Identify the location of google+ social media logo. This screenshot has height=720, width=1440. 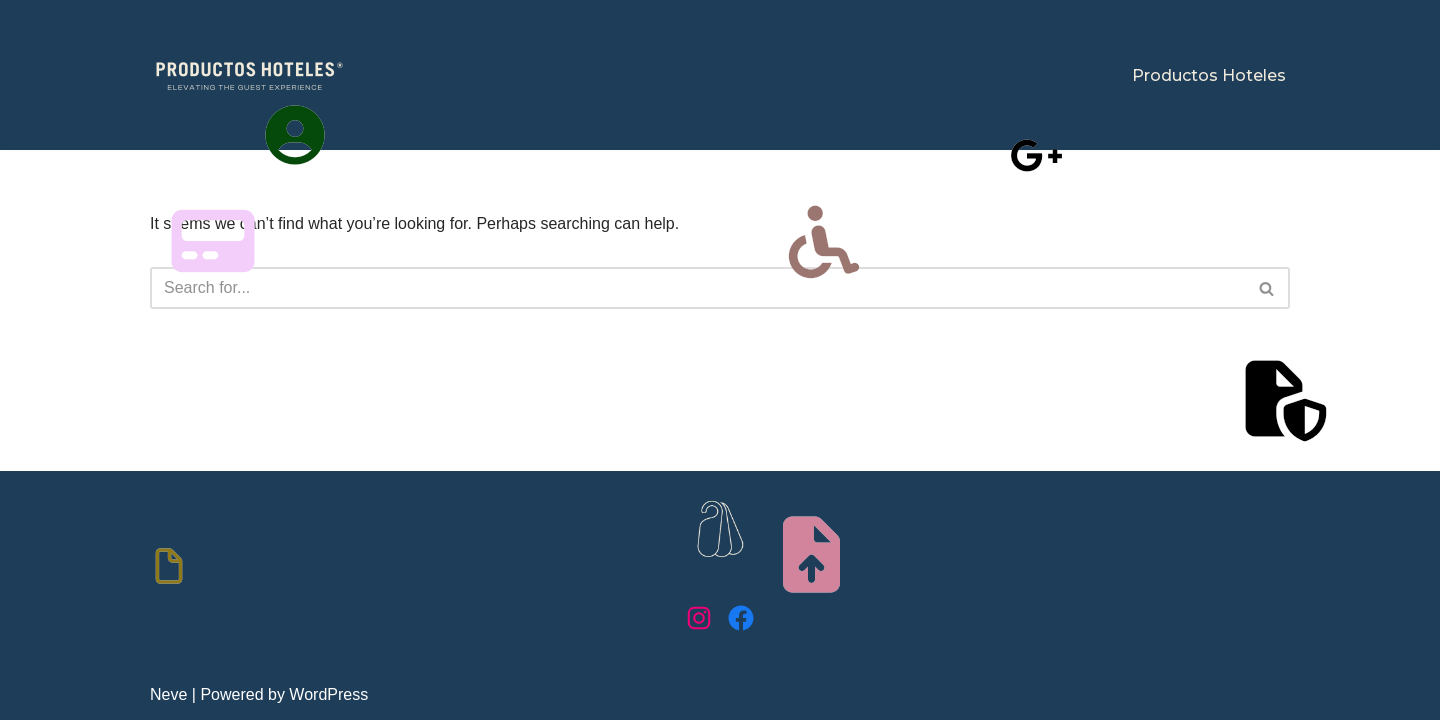
(1036, 155).